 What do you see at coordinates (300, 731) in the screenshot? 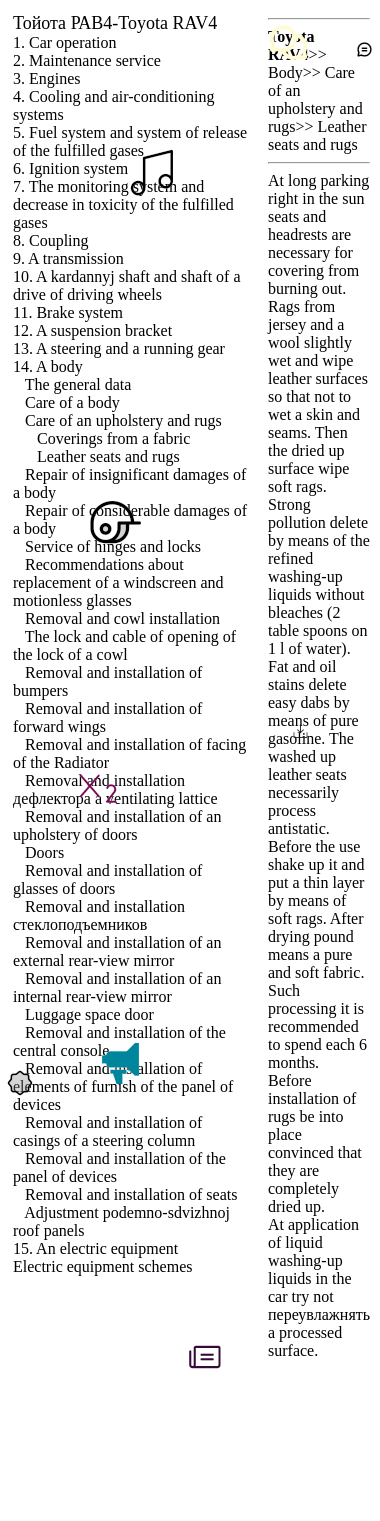
I see `download a file` at bounding box center [300, 731].